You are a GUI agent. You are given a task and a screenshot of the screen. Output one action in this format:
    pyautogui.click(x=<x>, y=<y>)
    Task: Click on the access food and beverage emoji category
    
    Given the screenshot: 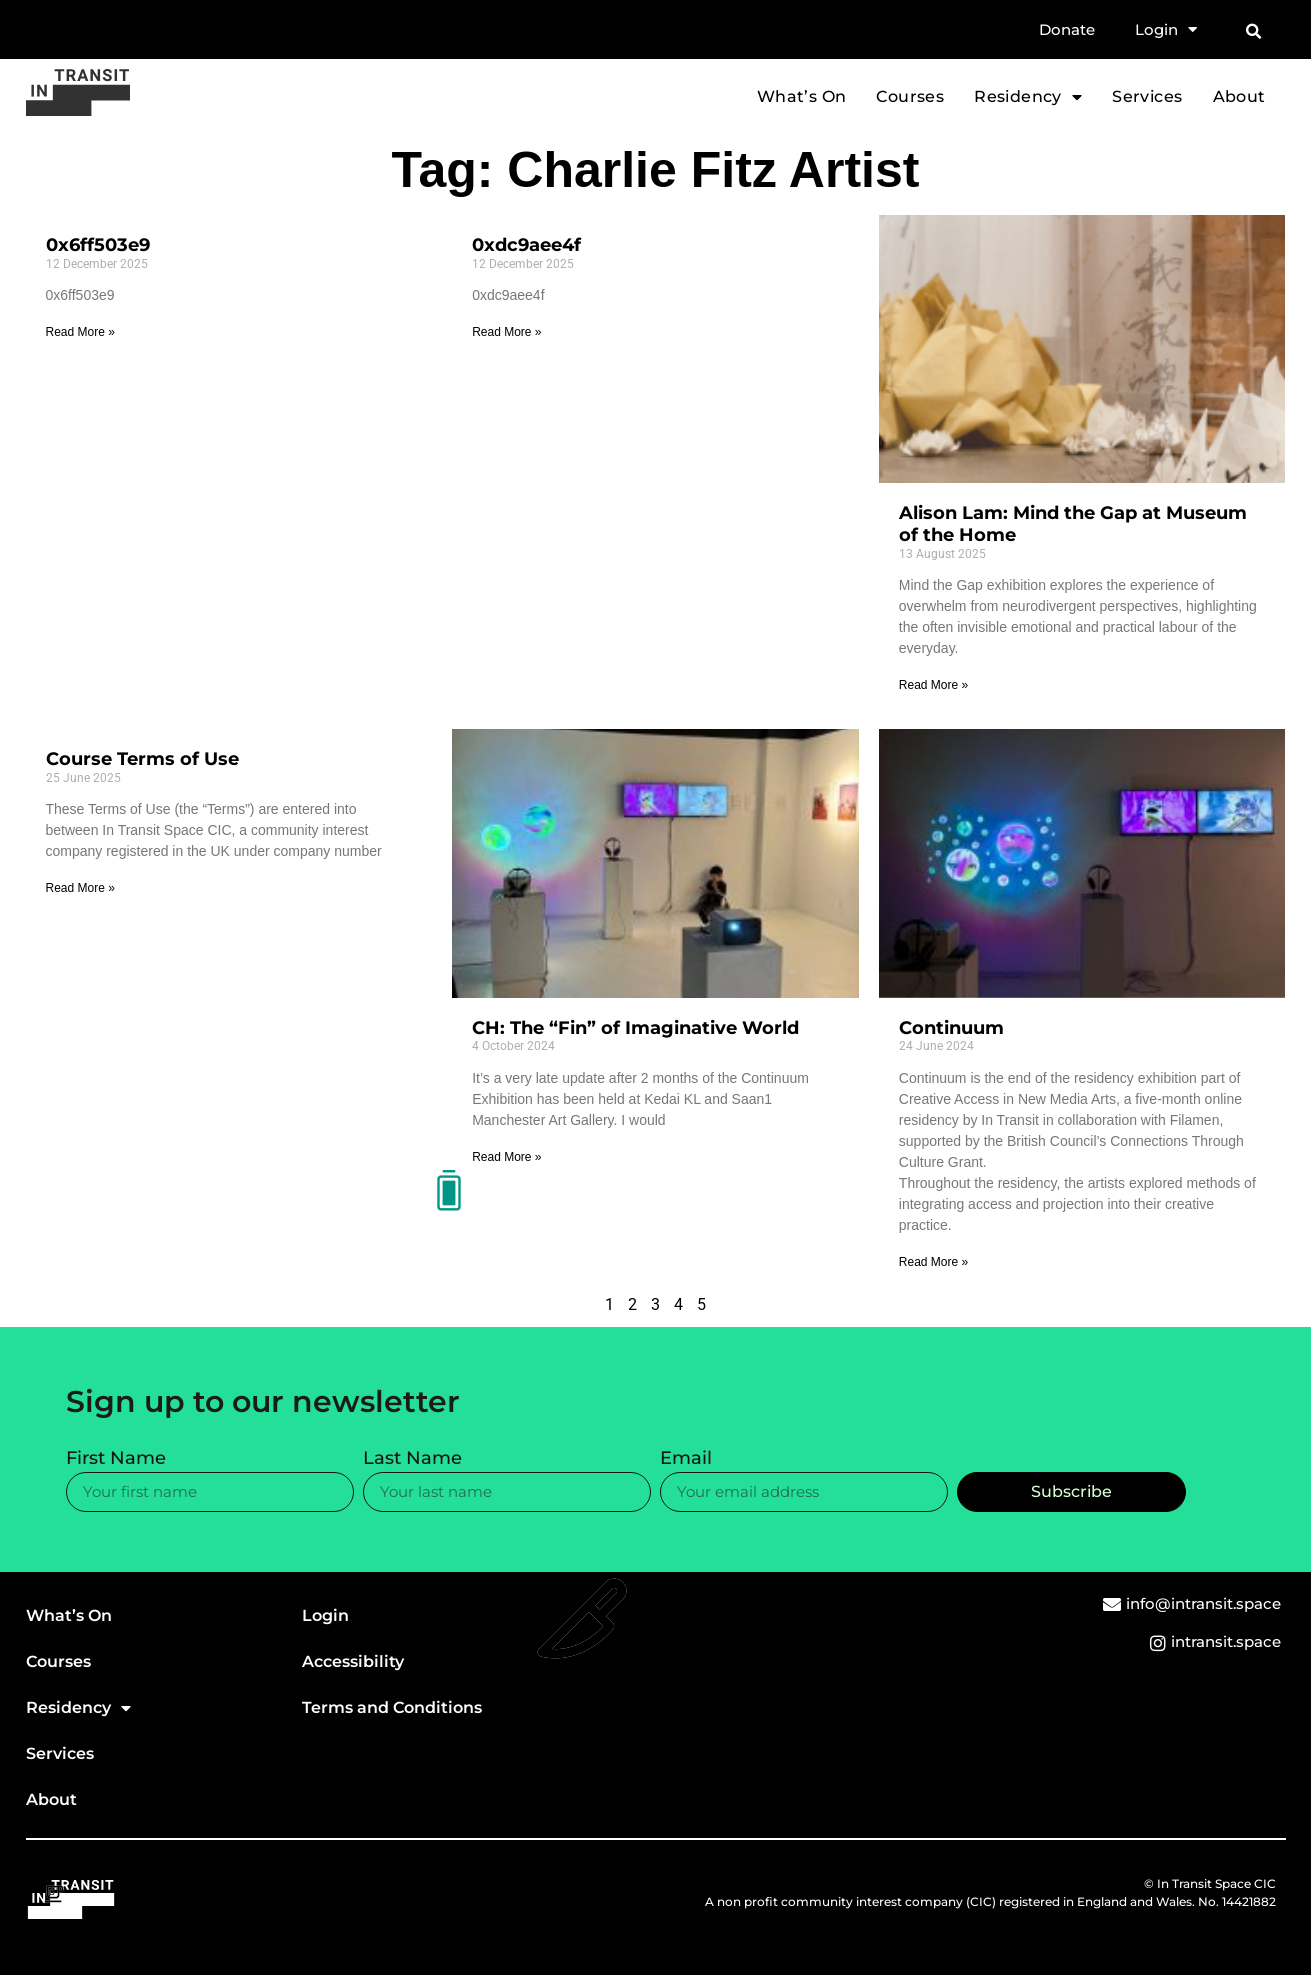 What is the action you would take?
    pyautogui.click(x=54, y=1894)
    